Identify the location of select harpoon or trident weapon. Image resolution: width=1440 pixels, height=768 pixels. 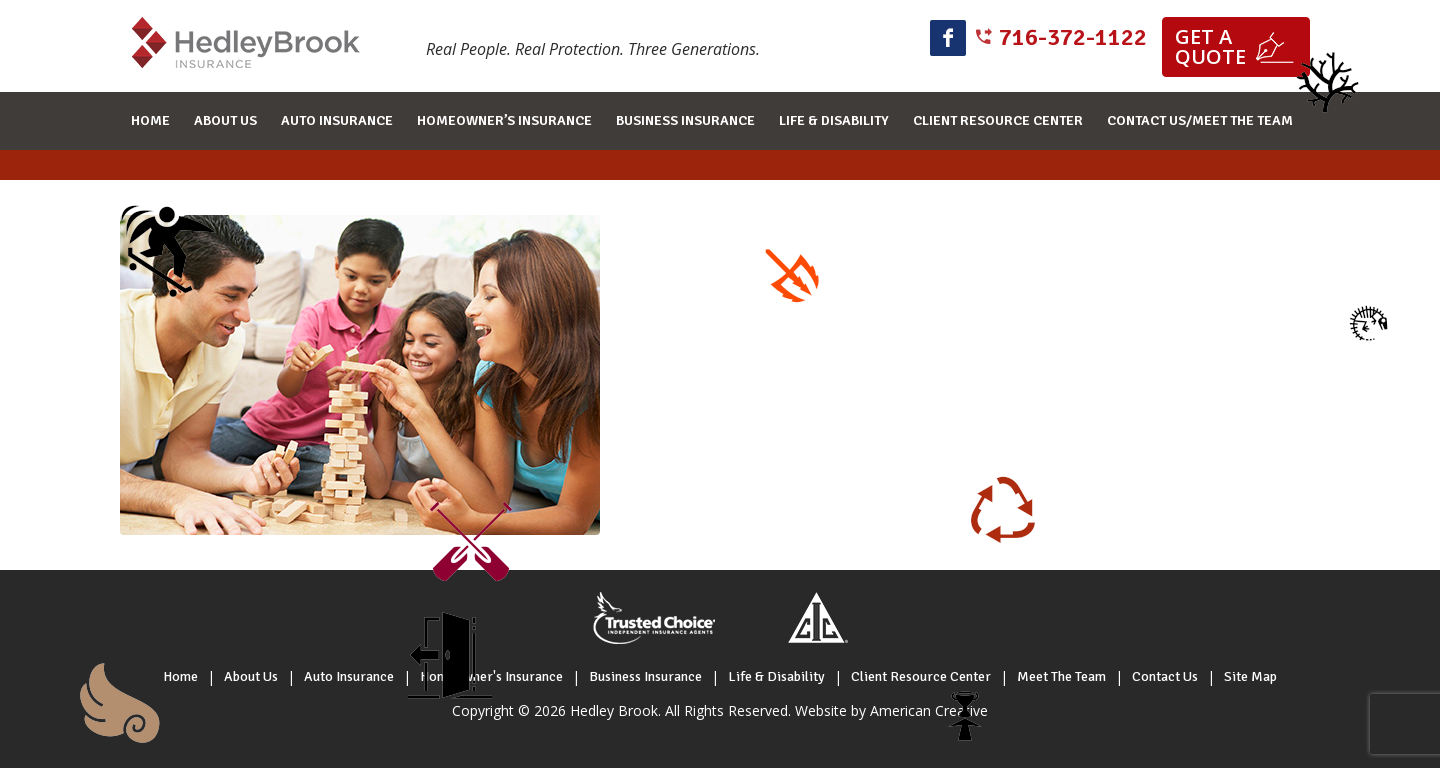
(792, 275).